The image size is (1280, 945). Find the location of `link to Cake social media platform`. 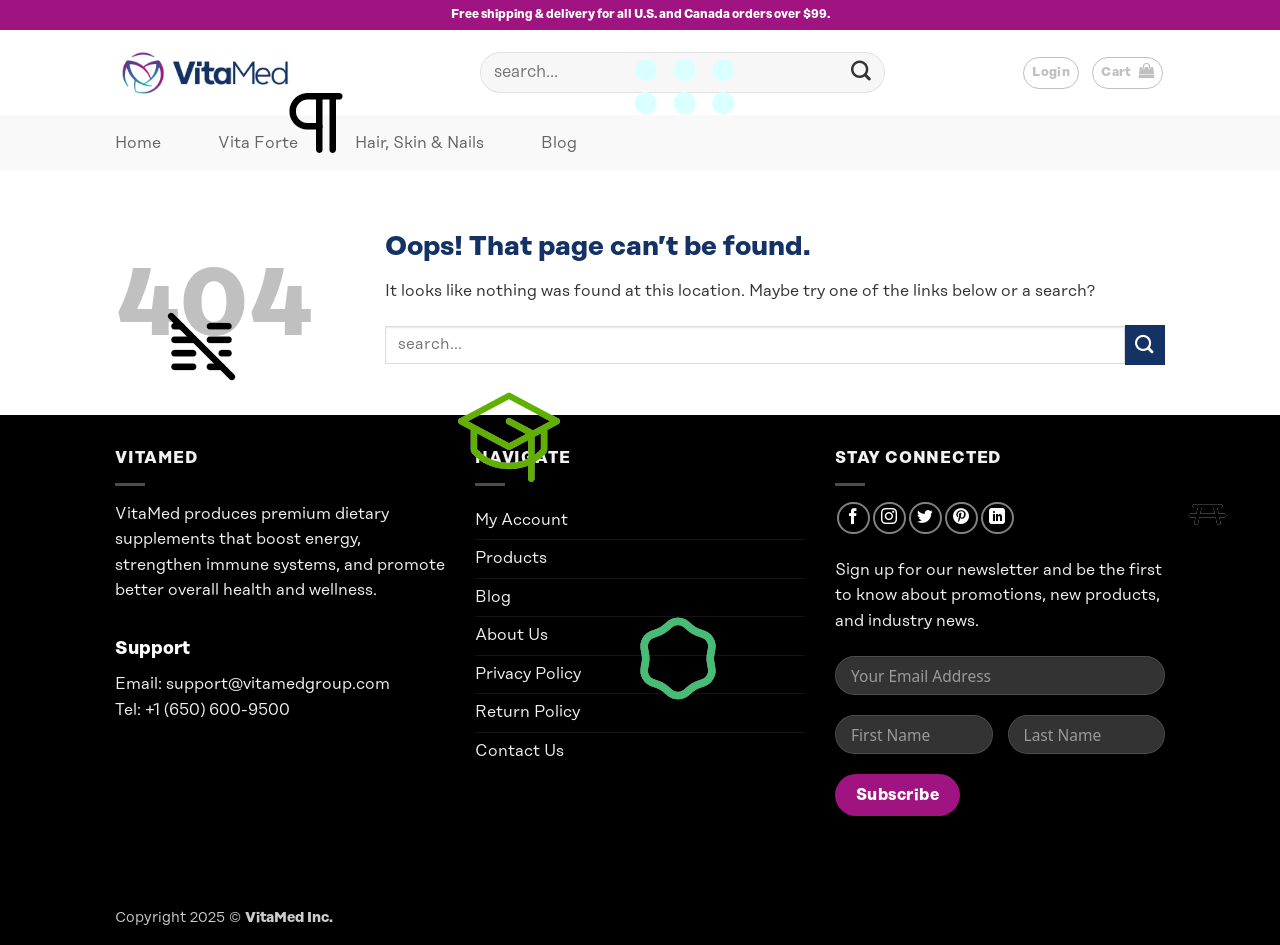

link to Cake social media platform is located at coordinates (677, 658).